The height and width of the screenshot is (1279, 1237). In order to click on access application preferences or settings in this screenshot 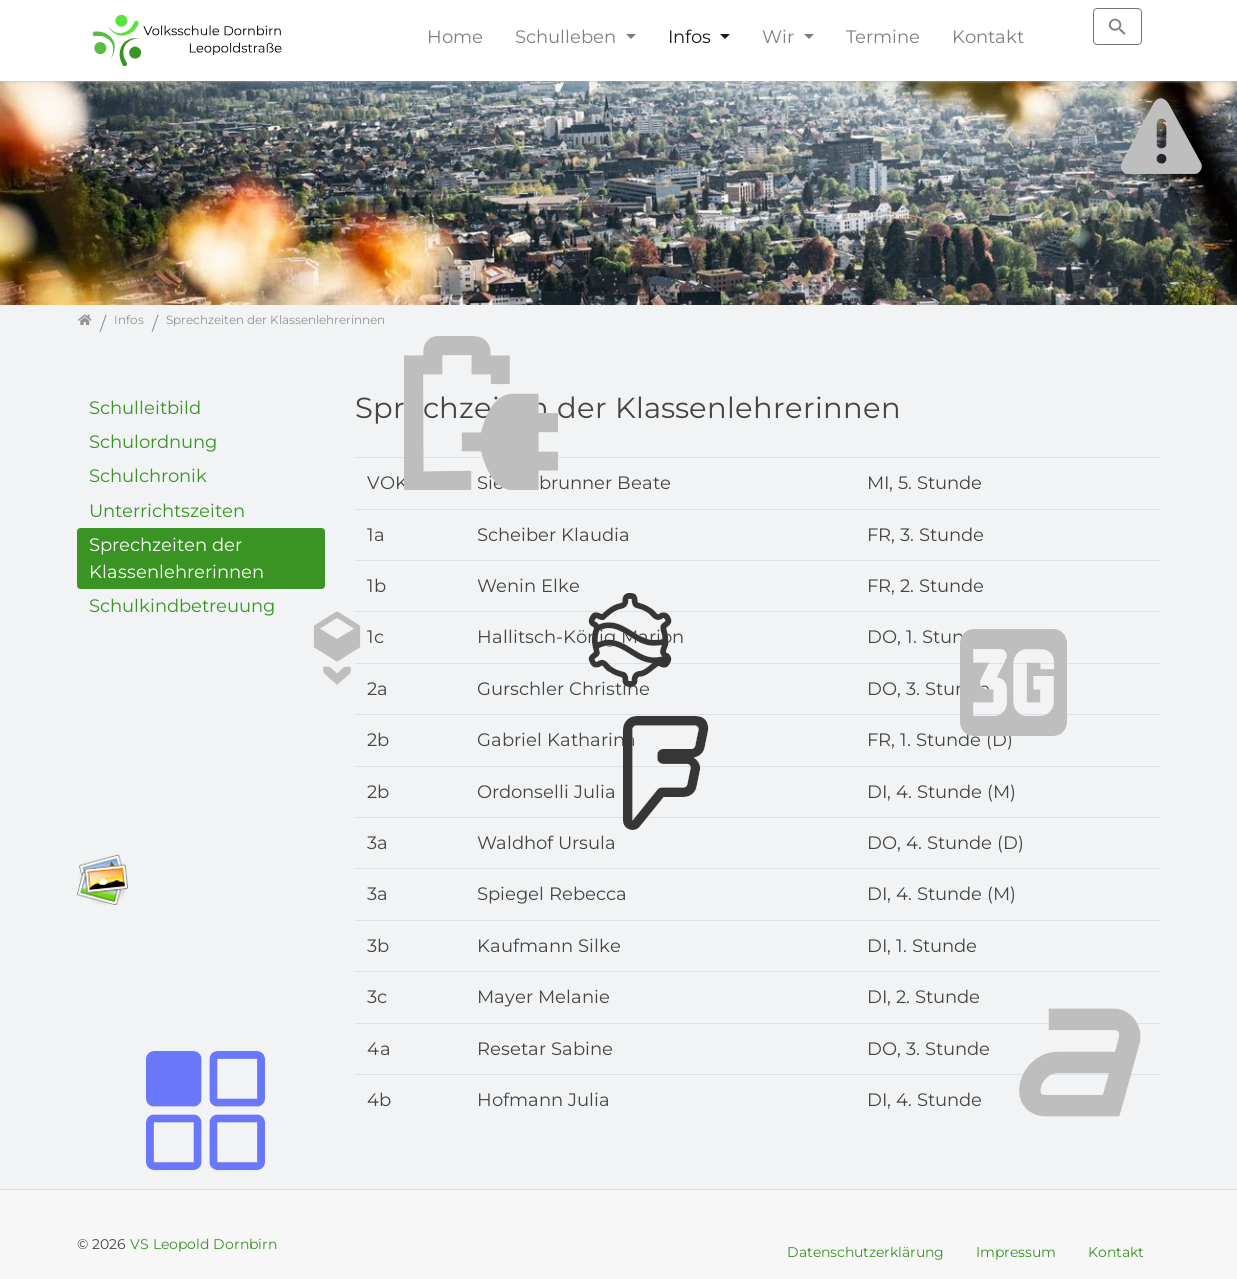, I will do `click(209, 1114)`.